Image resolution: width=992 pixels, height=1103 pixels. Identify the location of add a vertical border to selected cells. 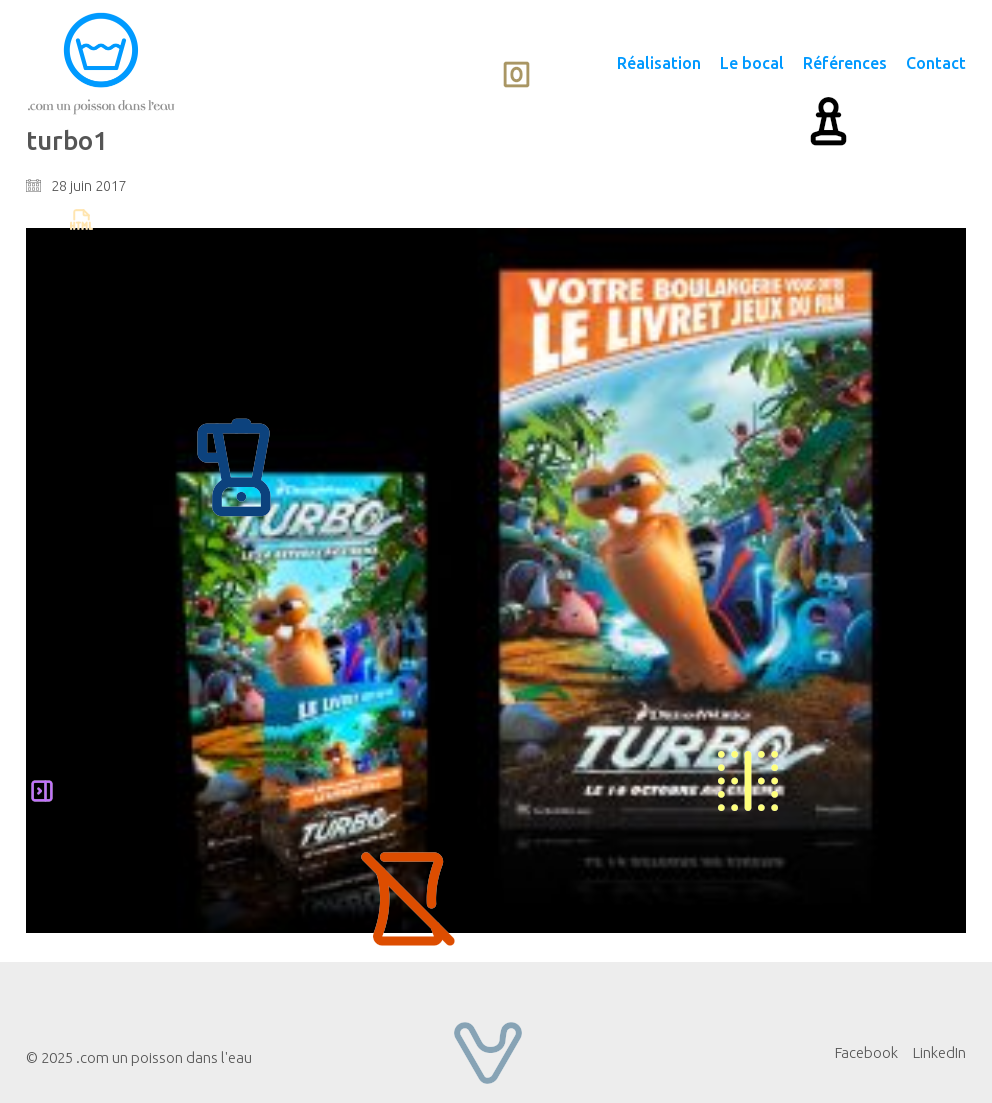
(748, 781).